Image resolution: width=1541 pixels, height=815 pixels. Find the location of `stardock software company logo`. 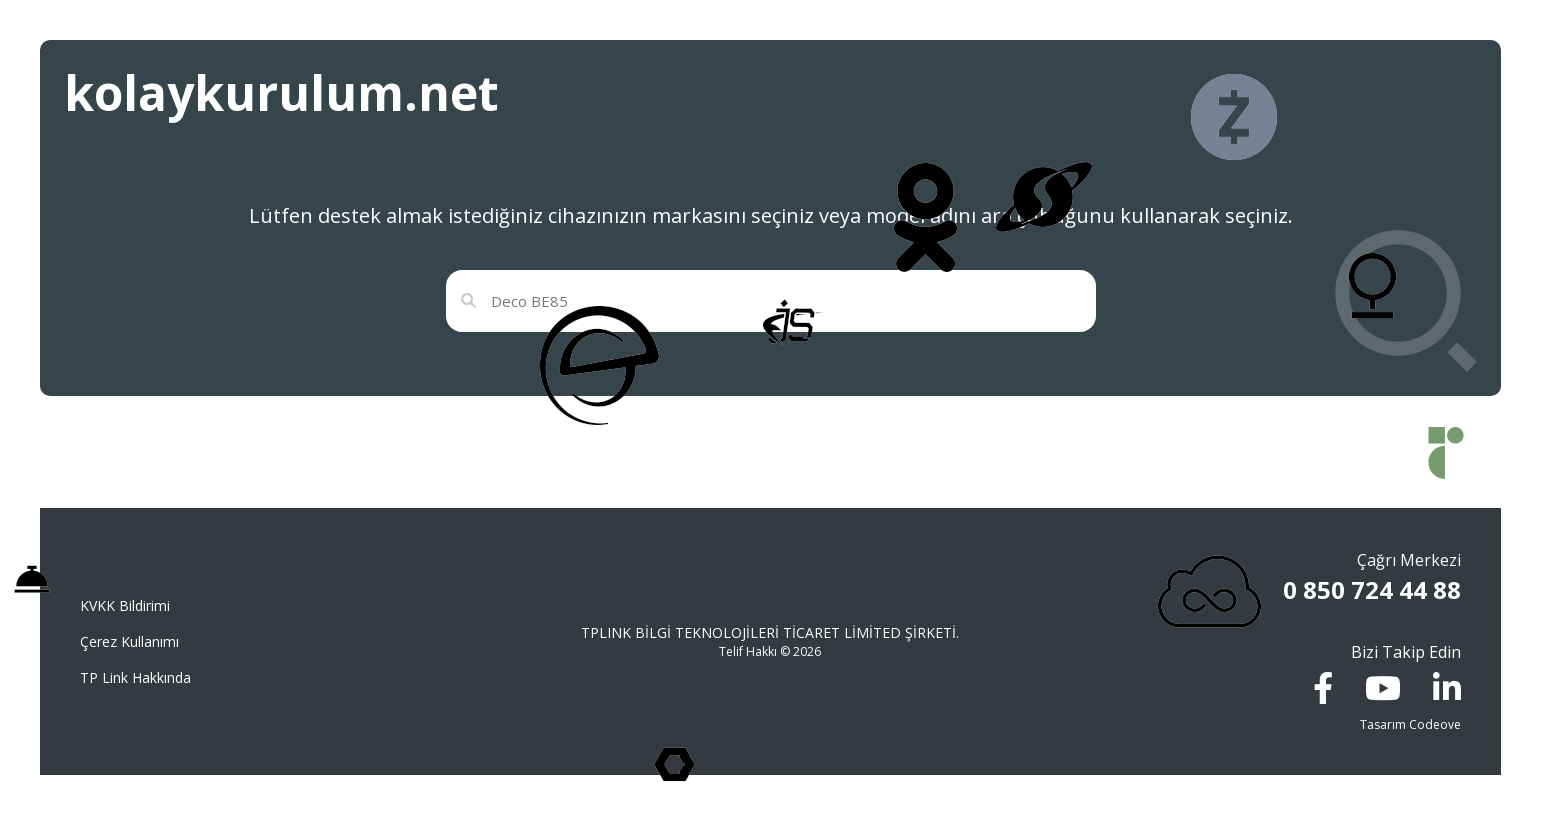

stardock software company logo is located at coordinates (1044, 197).